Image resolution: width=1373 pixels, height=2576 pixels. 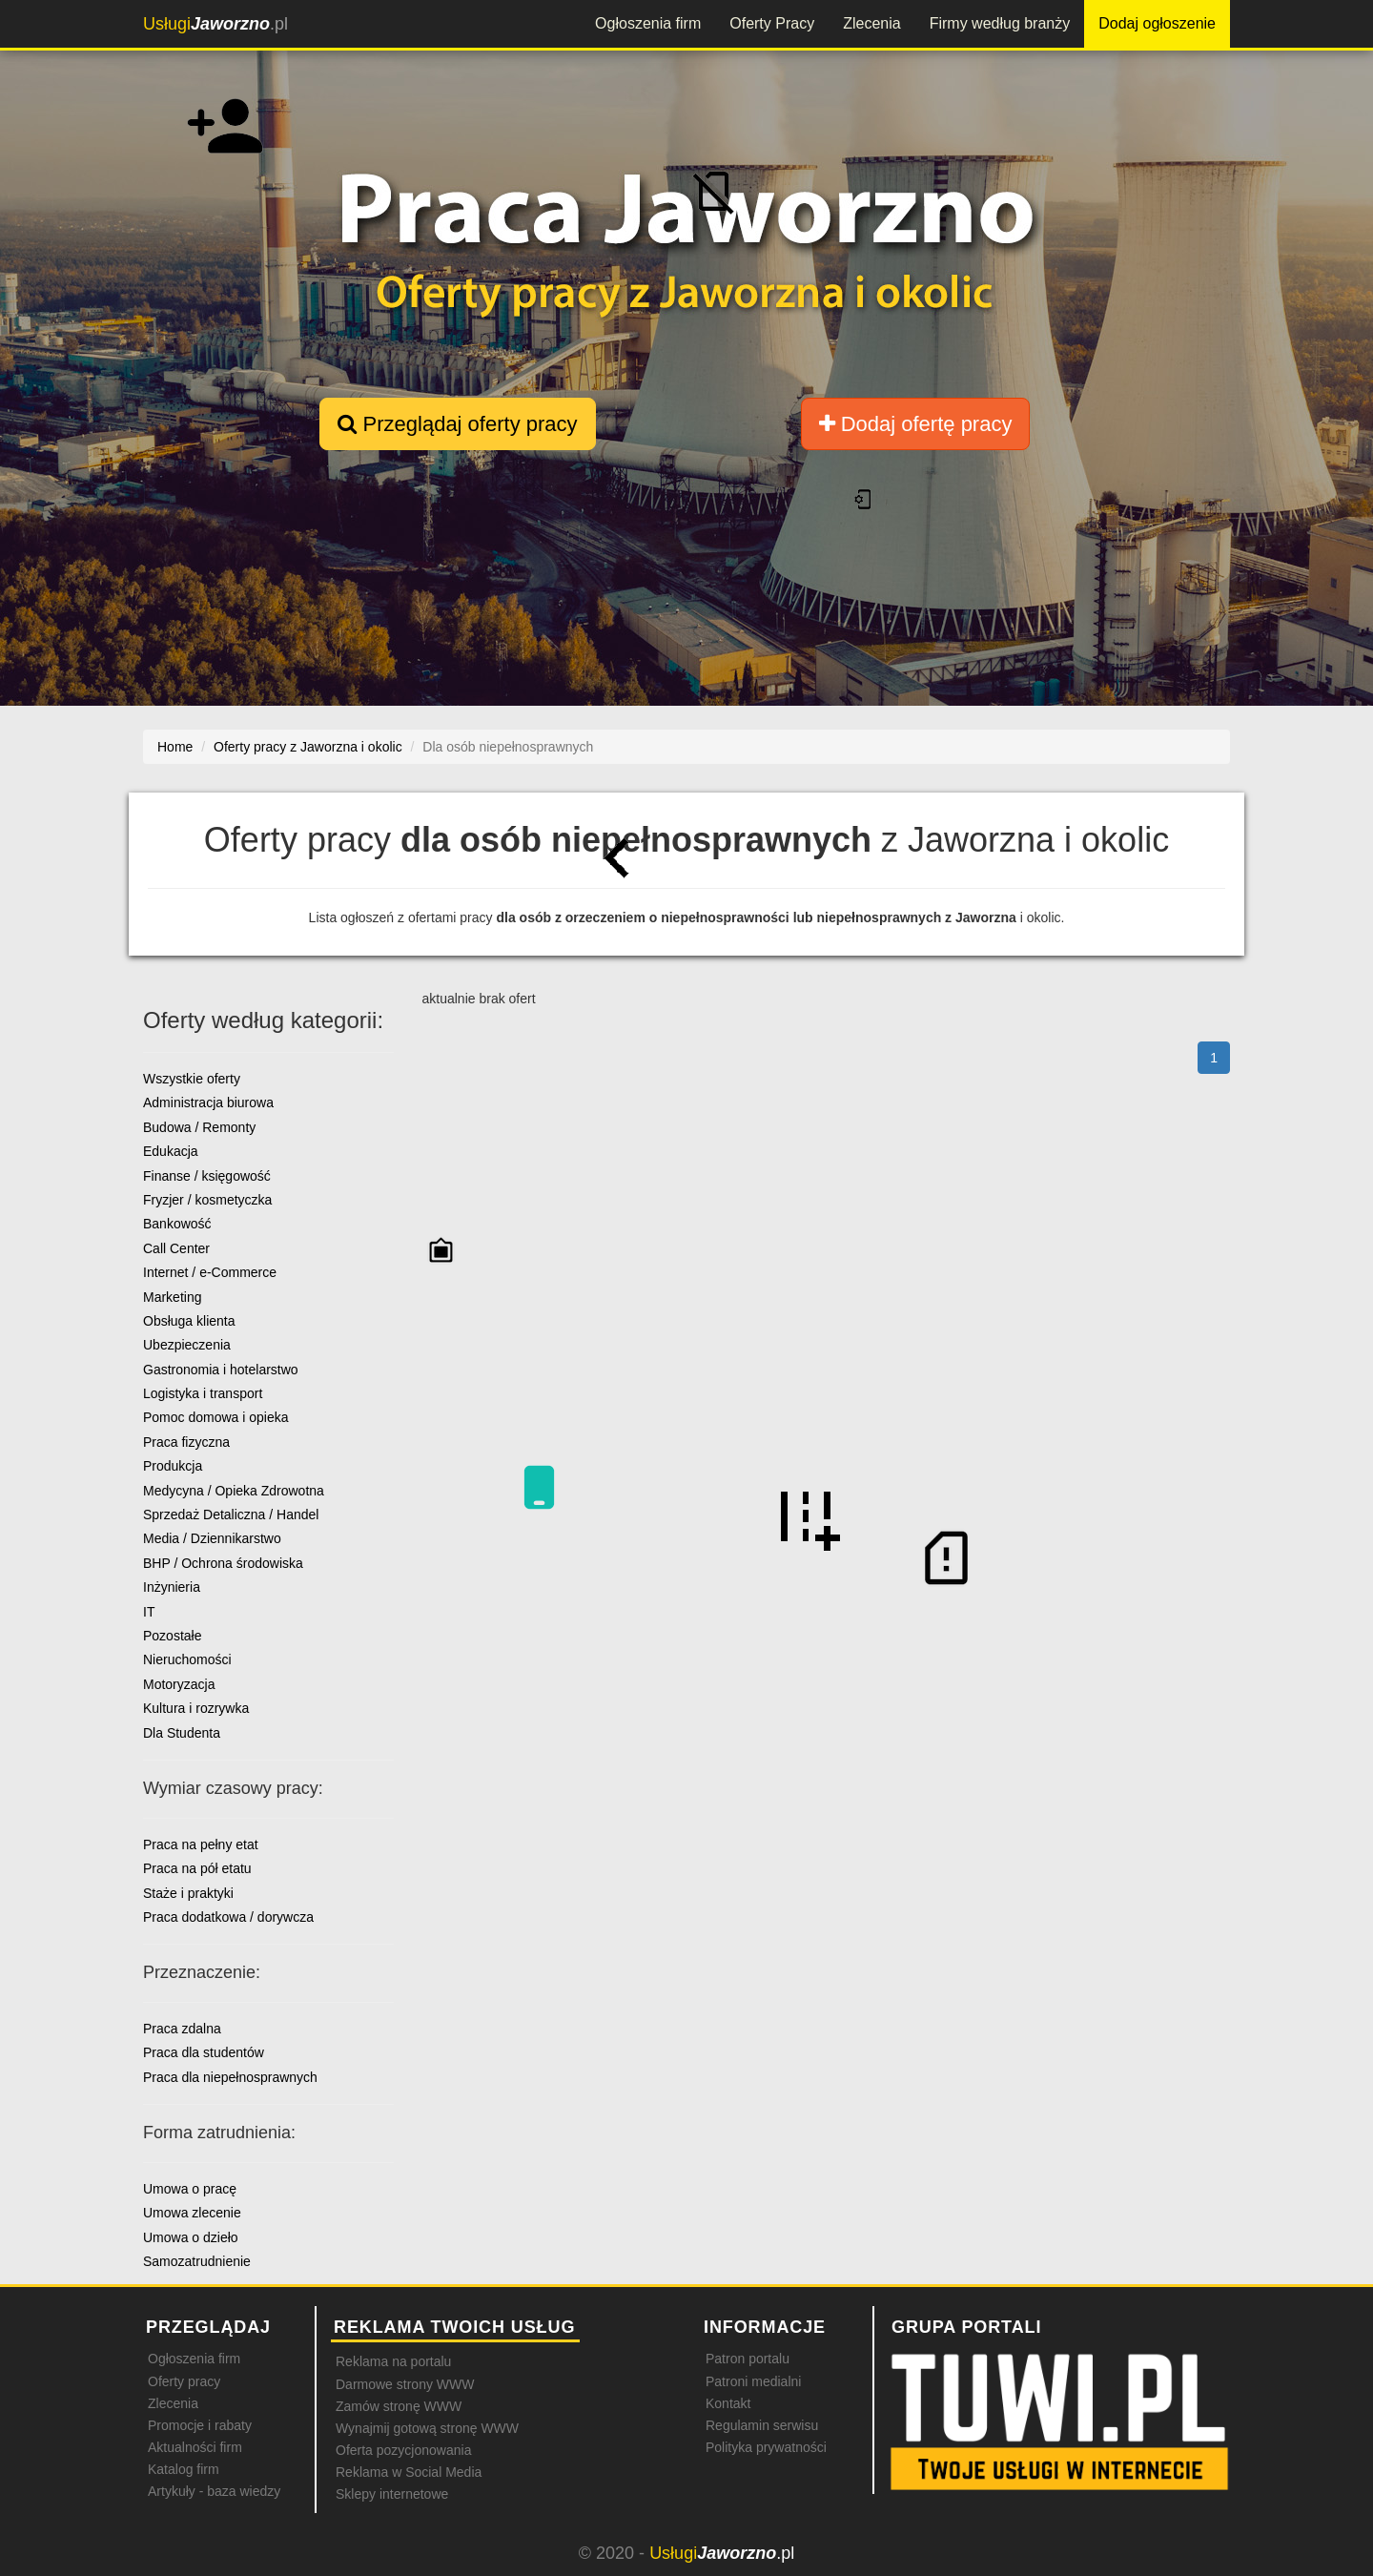 I want to click on view photo in a decorative frame, so click(x=441, y=1250).